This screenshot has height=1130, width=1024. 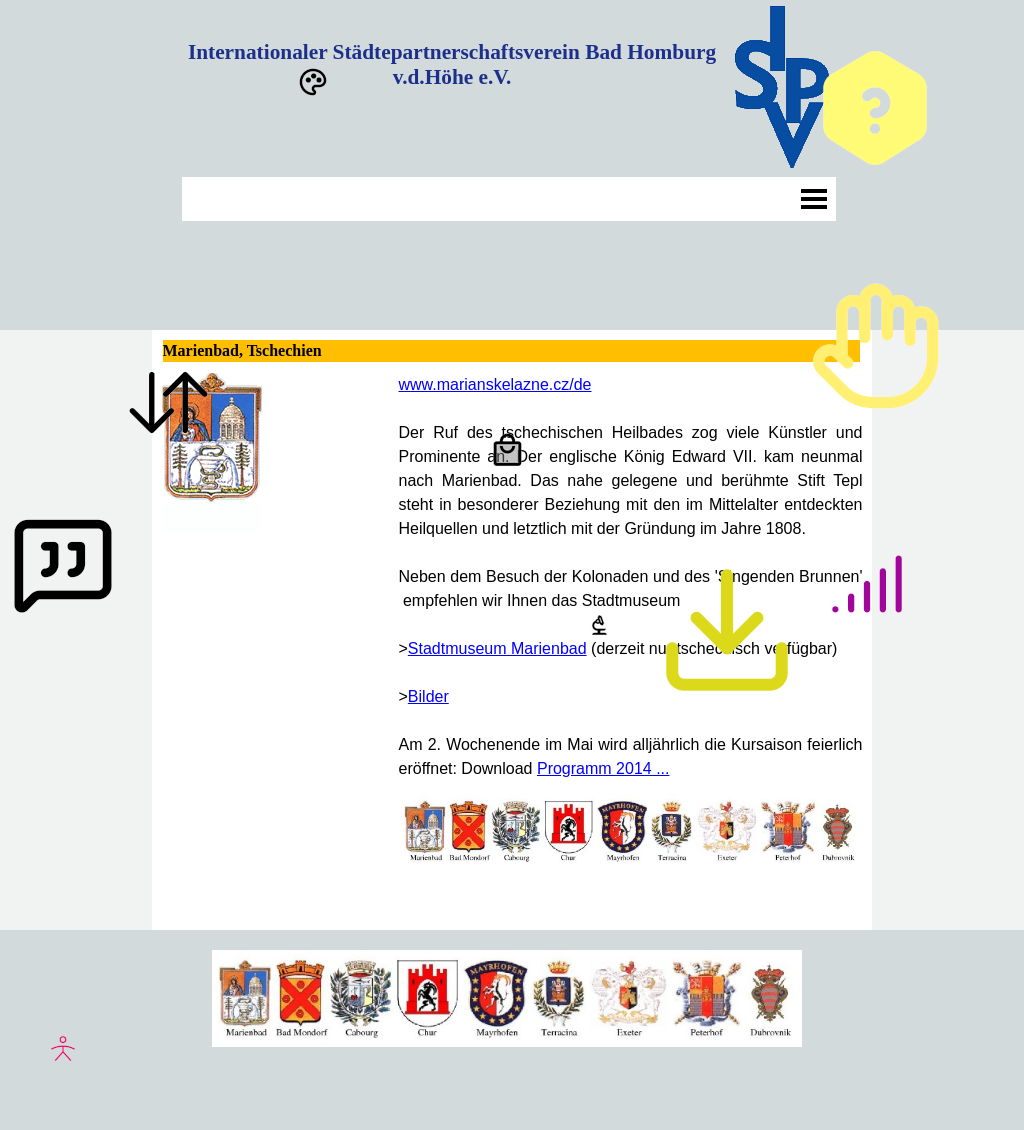 I want to click on stop or pause an action, so click(x=876, y=346).